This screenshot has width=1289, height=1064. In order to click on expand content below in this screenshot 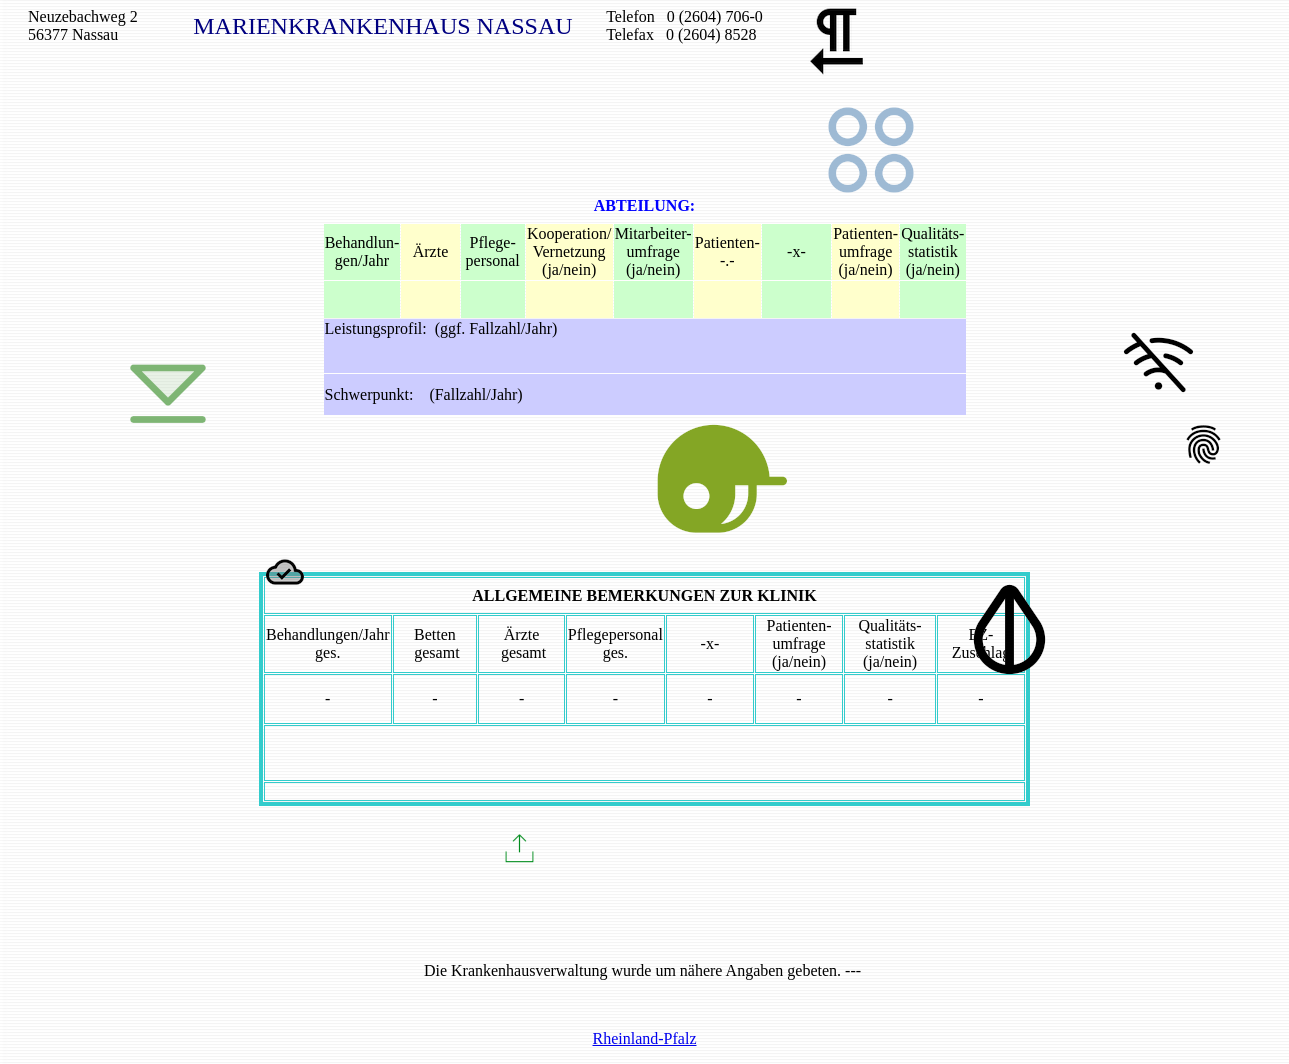, I will do `click(168, 392)`.